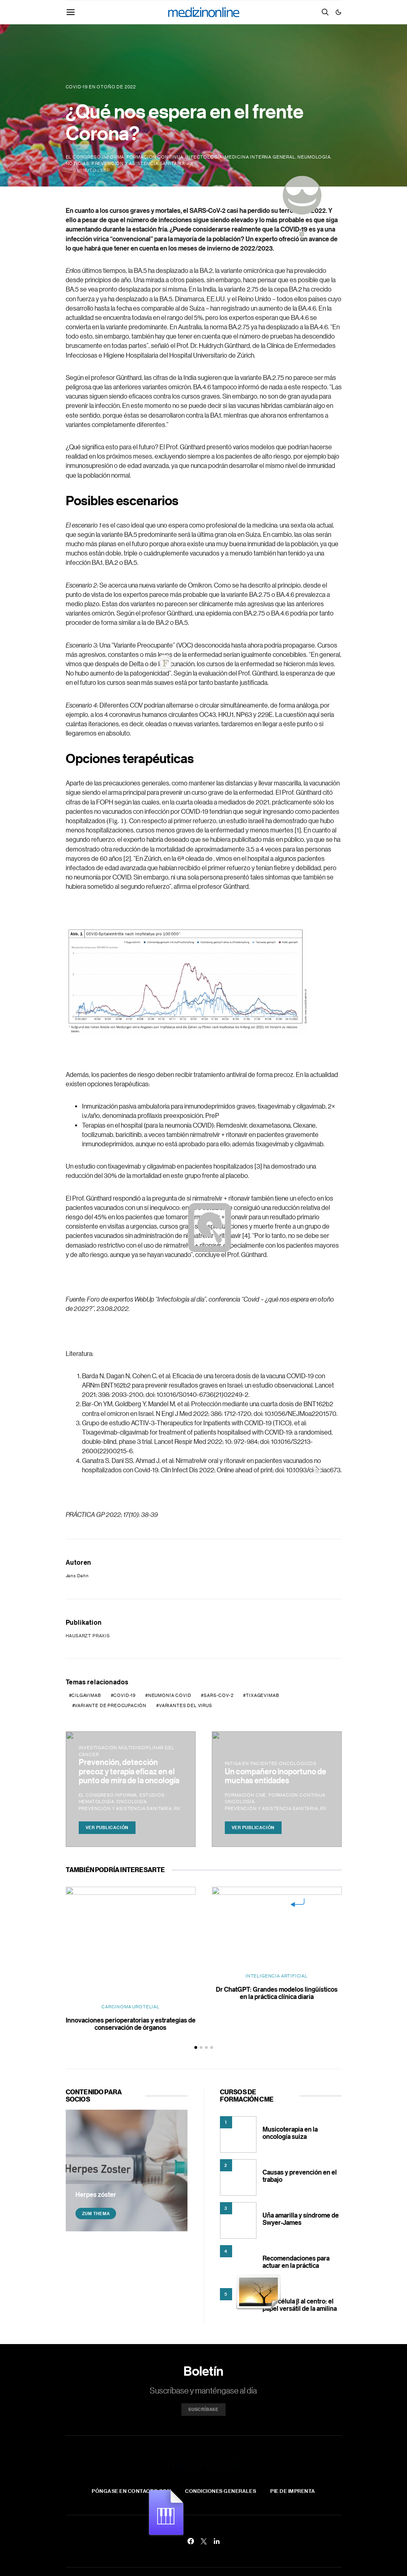  Describe the element at coordinates (209, 1227) in the screenshot. I see `access zip drive or removable media` at that location.